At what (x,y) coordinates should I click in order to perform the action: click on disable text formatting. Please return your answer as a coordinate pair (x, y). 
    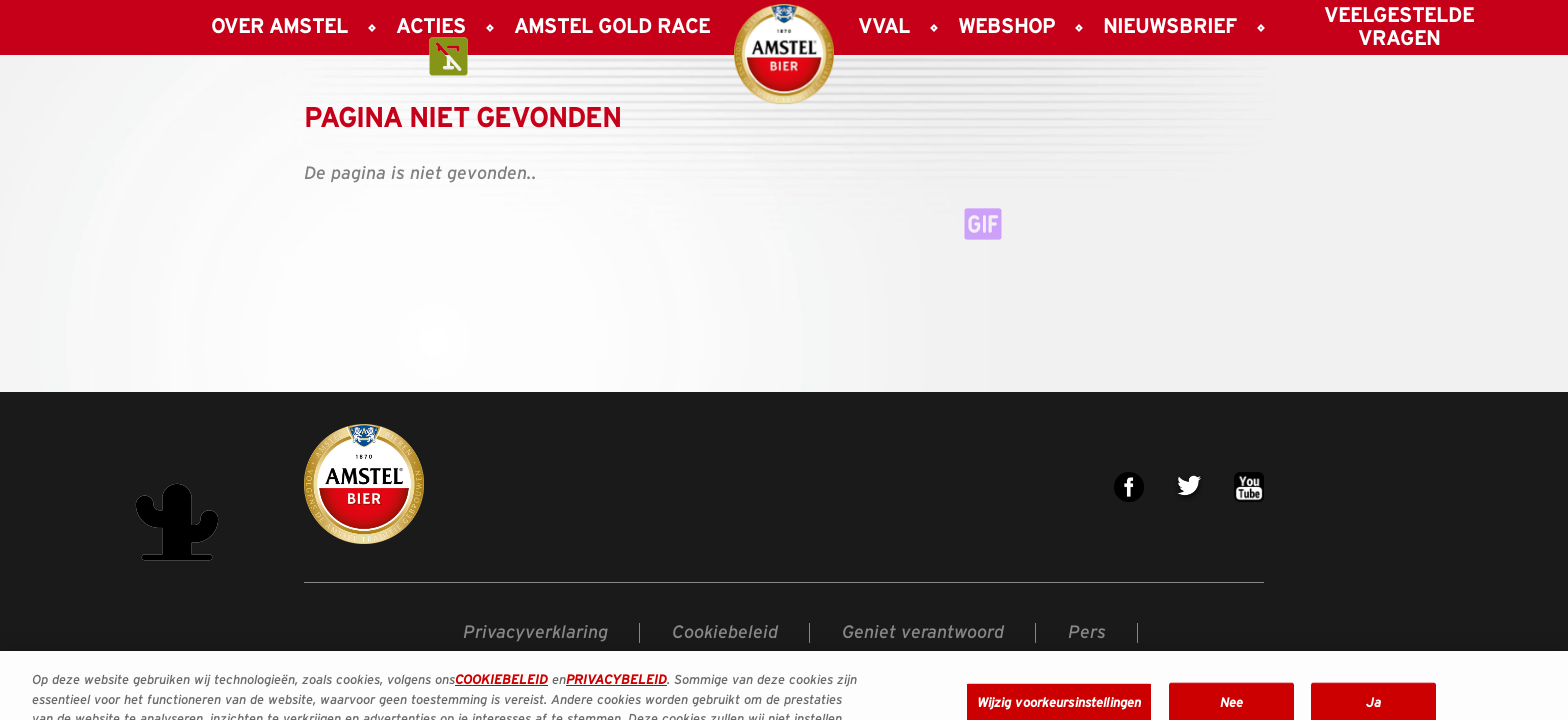
    Looking at the image, I should click on (448, 56).